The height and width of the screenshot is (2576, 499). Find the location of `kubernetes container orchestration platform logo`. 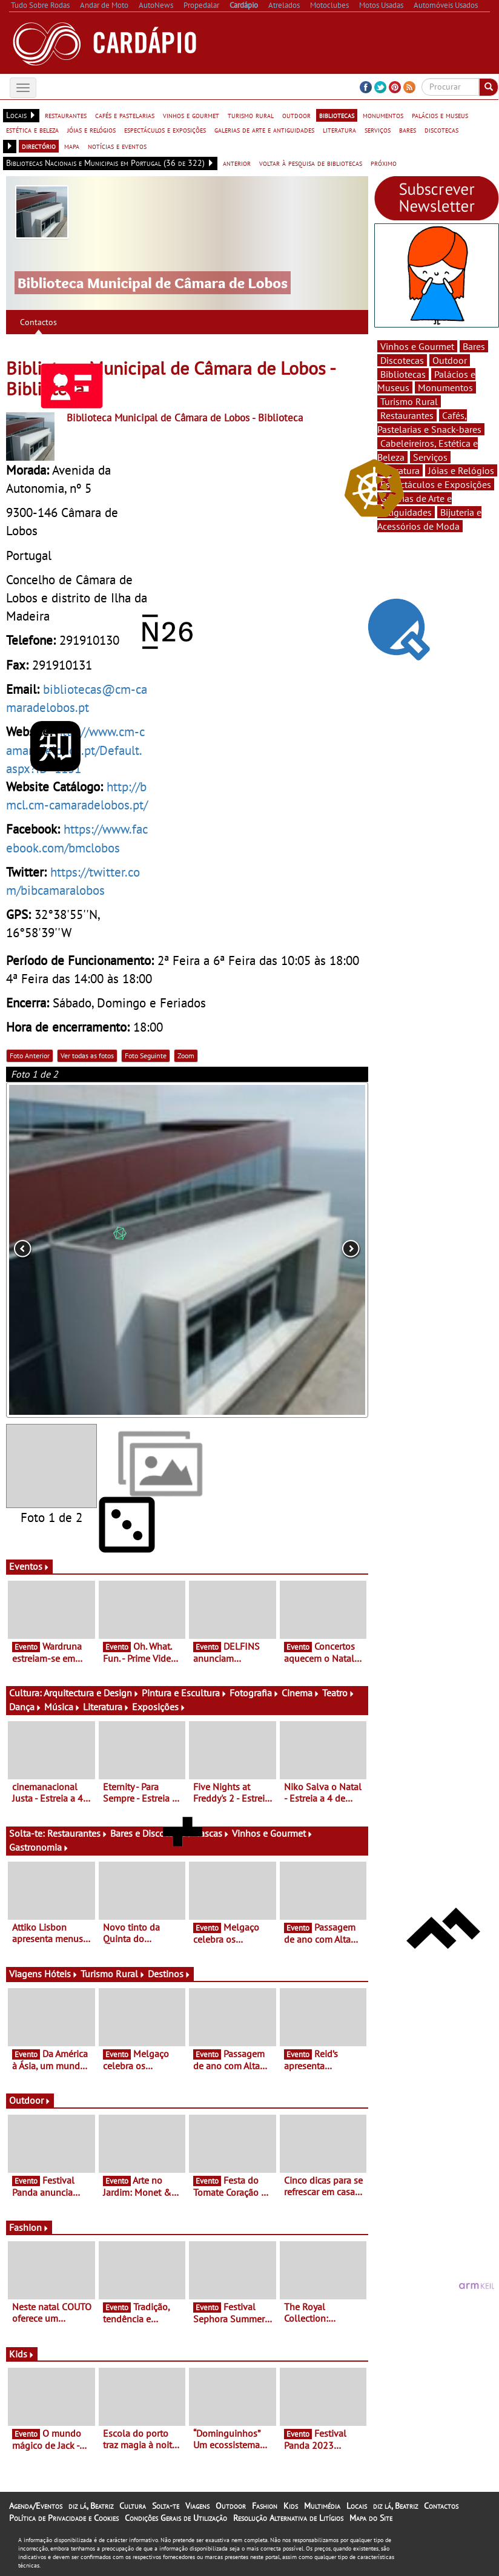

kubernetes container orchestration platform logo is located at coordinates (374, 488).